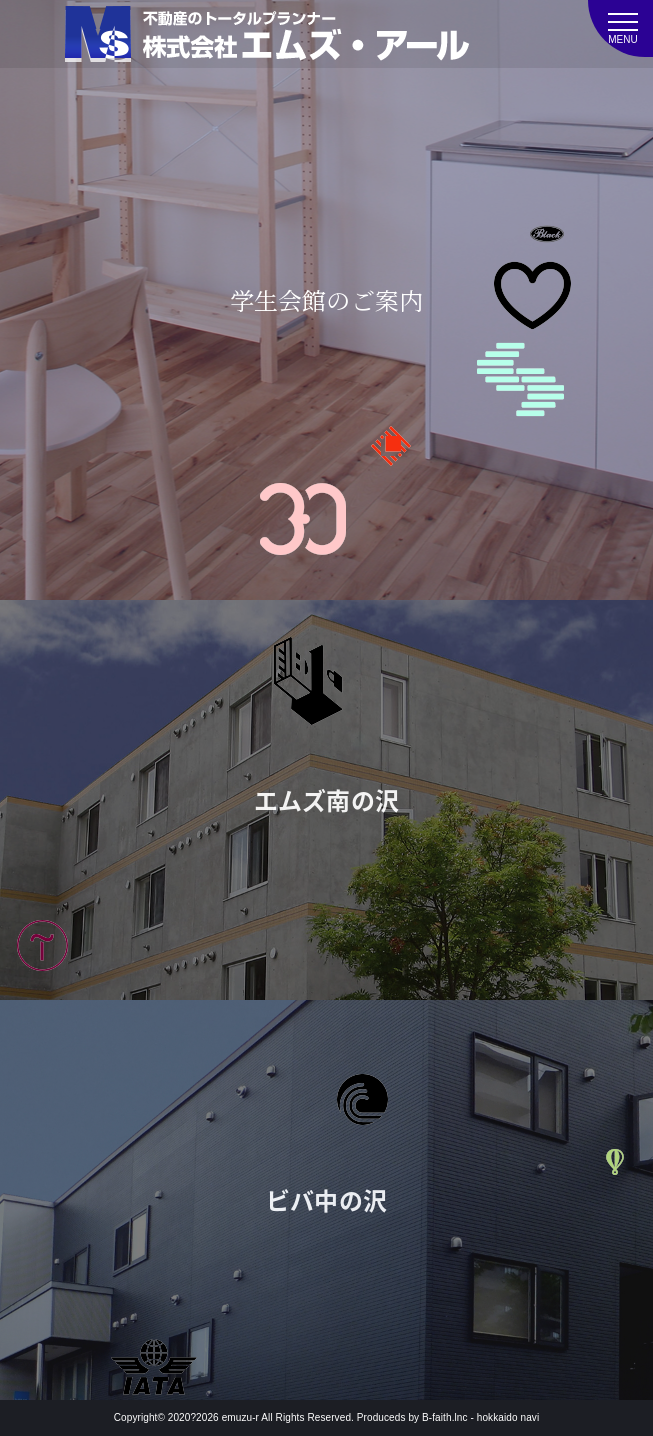 The image size is (653, 1436). I want to click on open BitTorrent application, so click(362, 1099).